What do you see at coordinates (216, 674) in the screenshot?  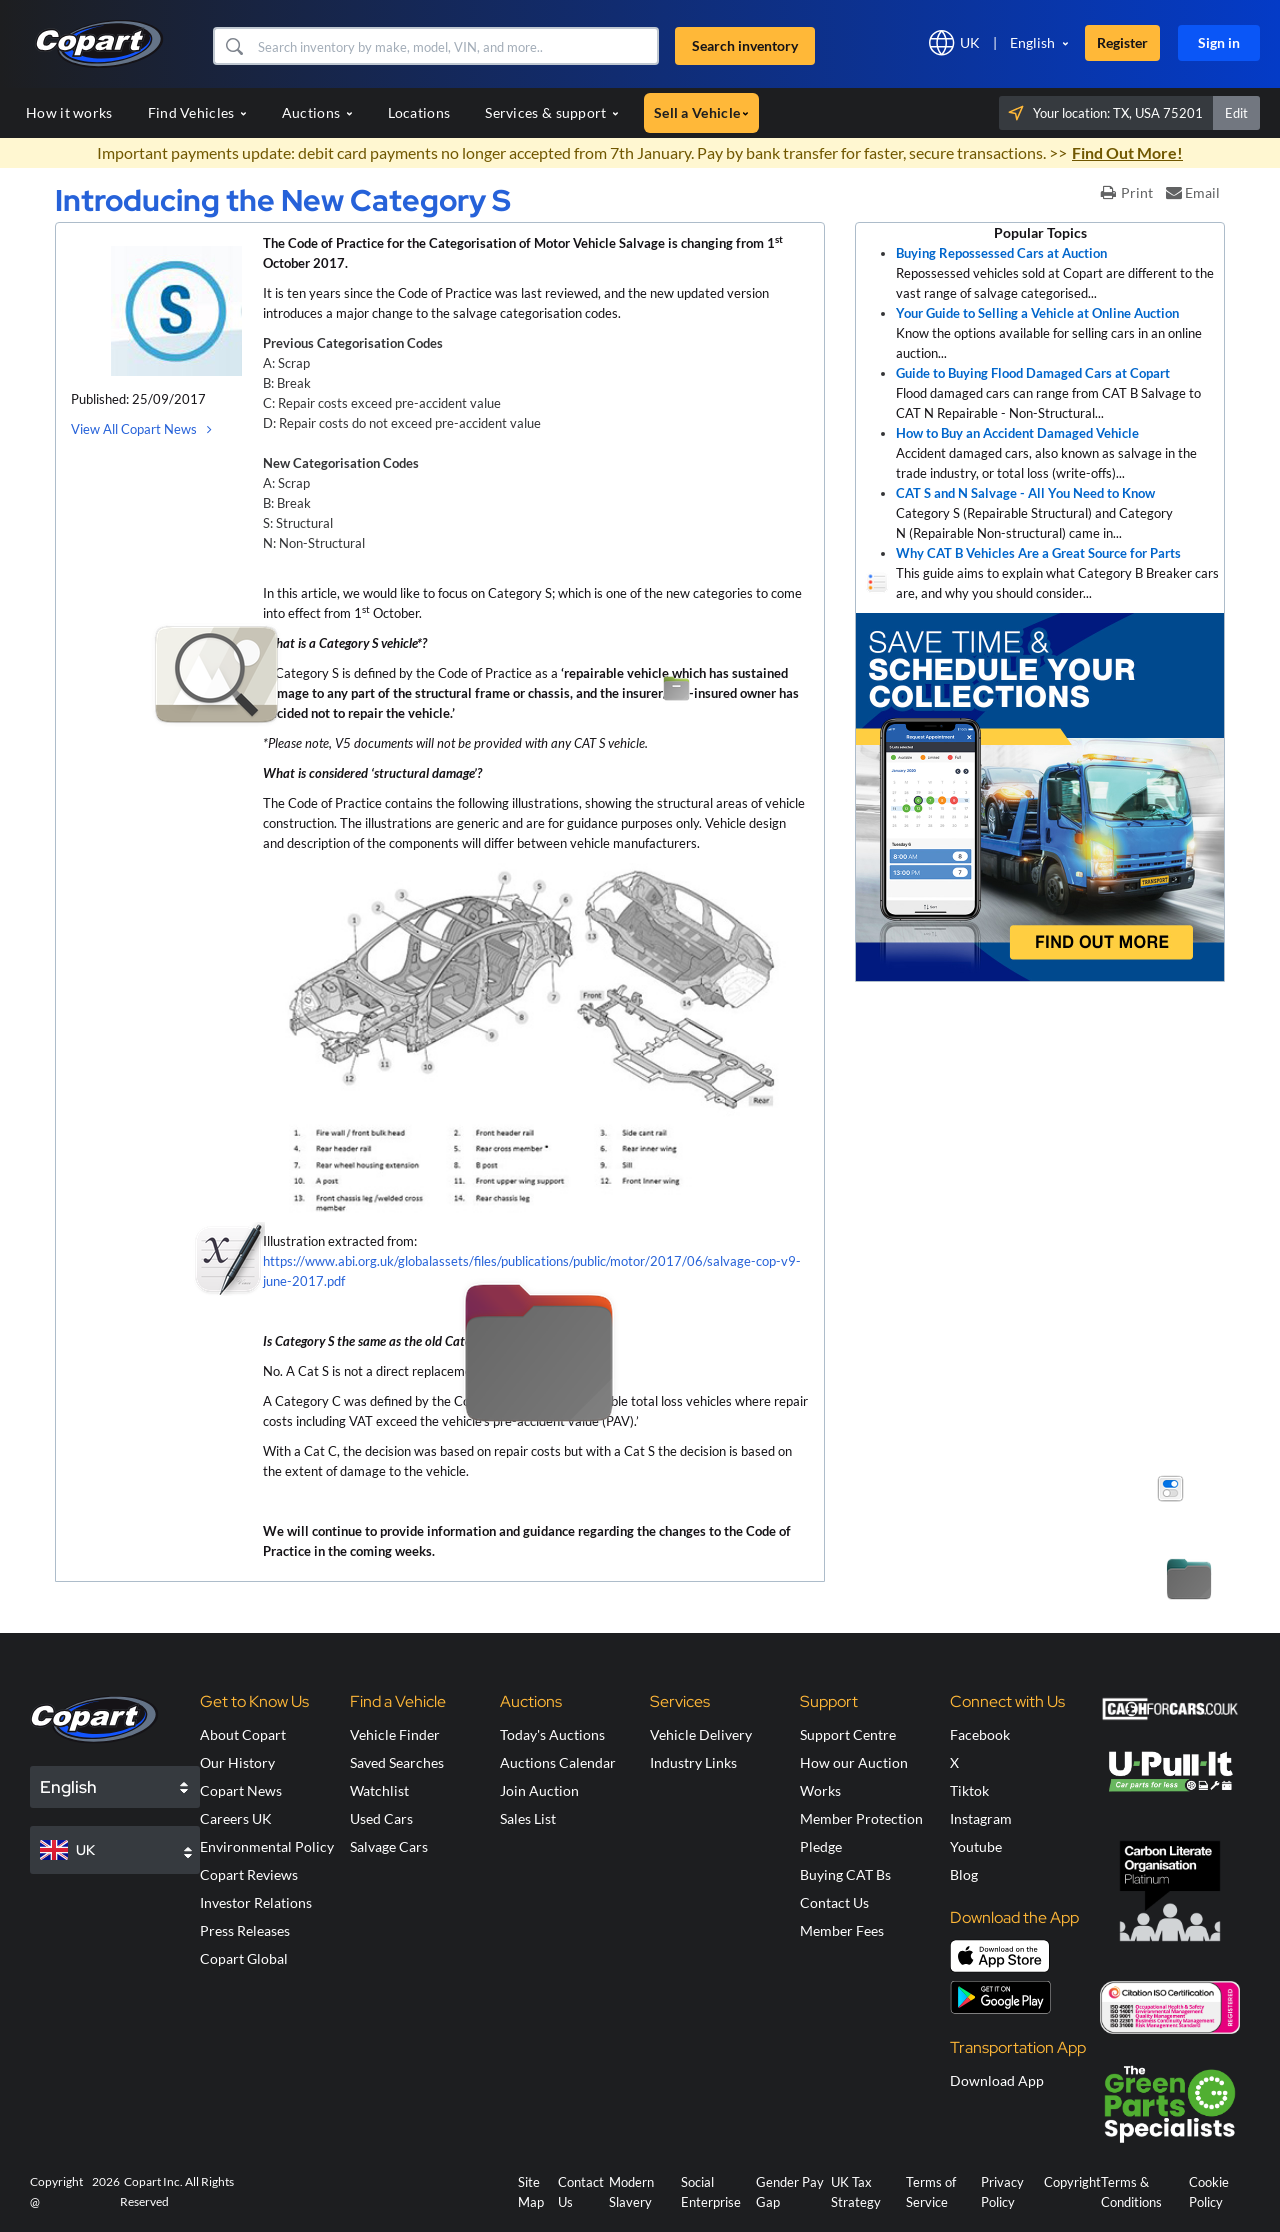 I see `open the image viewer application` at bounding box center [216, 674].